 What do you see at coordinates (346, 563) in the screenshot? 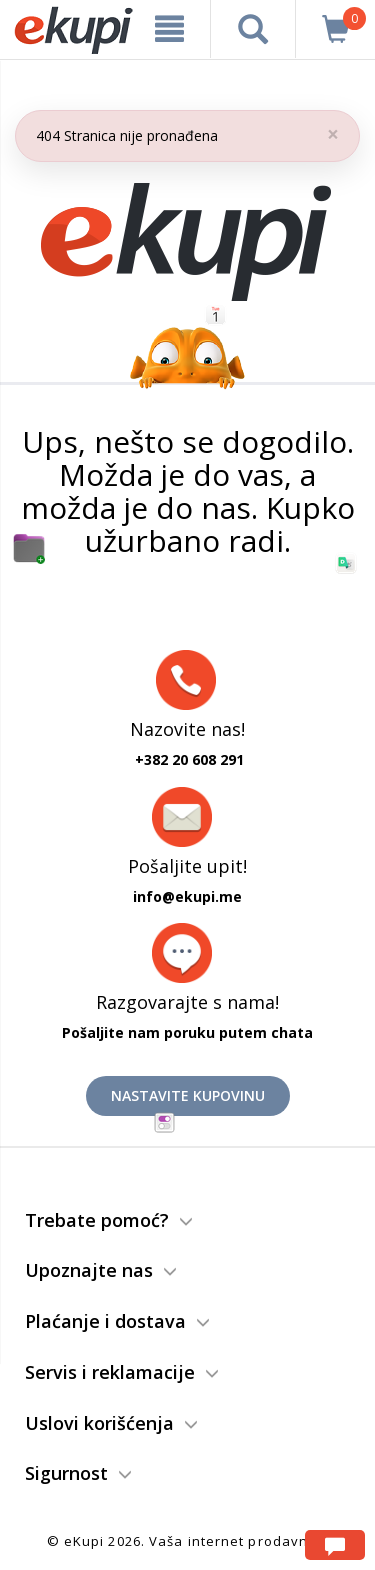
I see `open dialect translation app` at bounding box center [346, 563].